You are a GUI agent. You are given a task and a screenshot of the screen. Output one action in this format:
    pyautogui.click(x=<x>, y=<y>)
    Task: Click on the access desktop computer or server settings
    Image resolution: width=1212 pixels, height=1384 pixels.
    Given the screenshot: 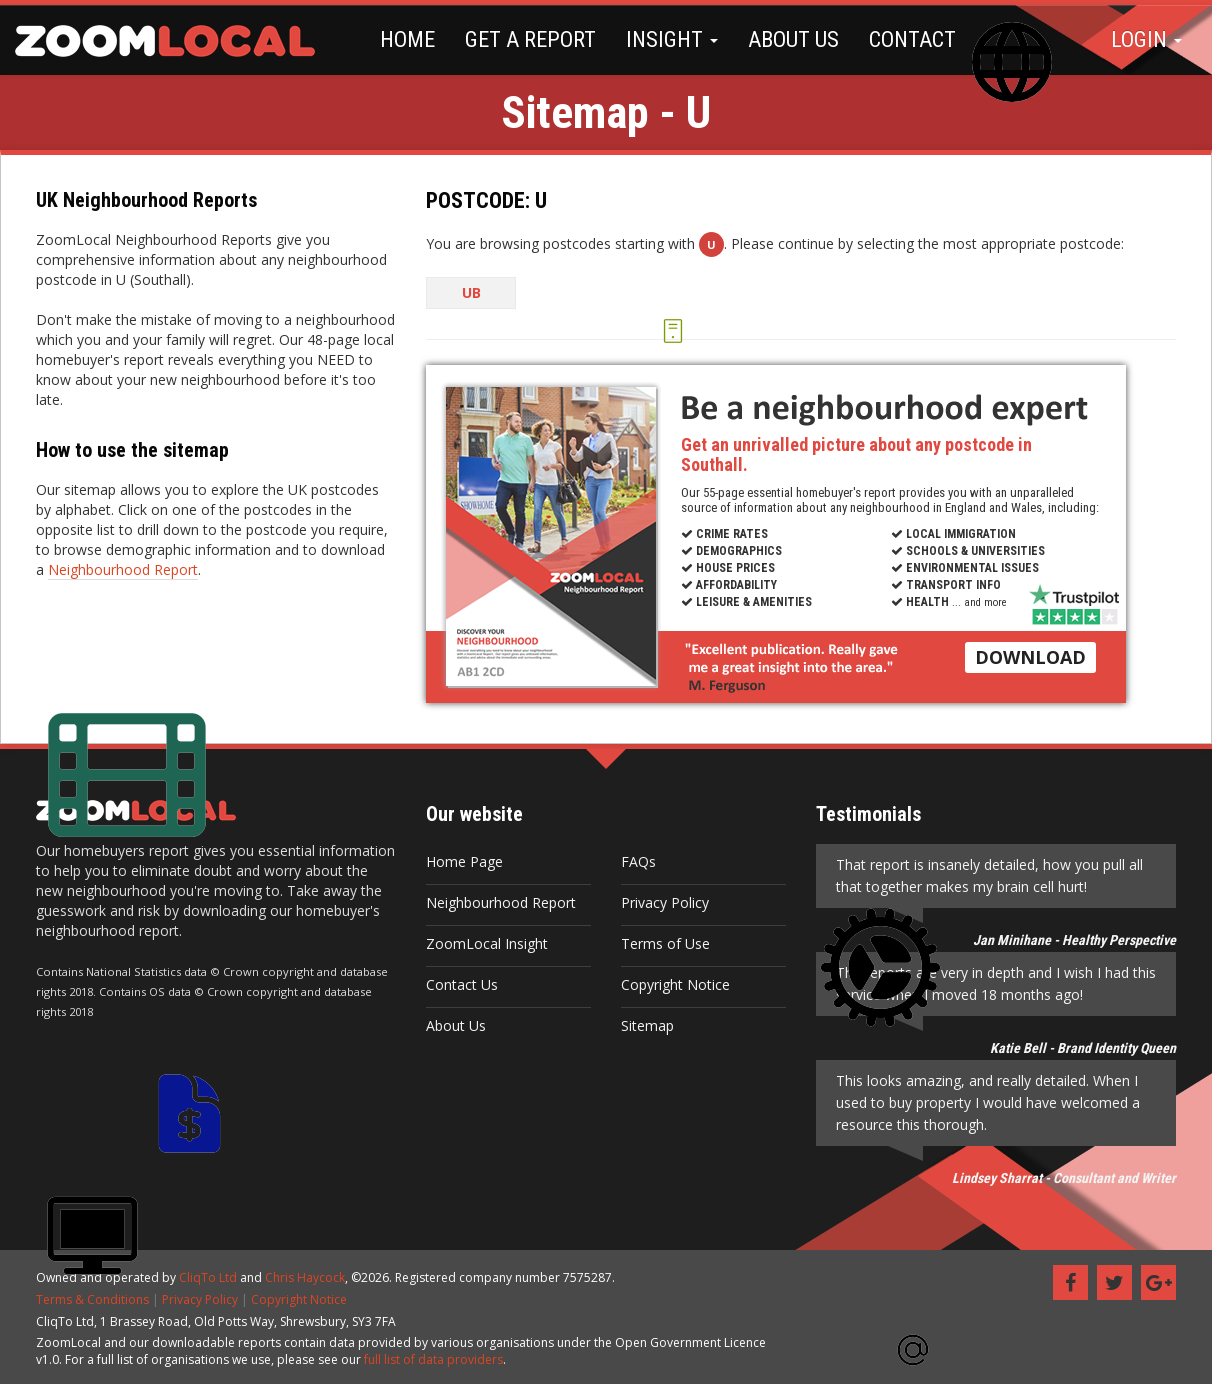 What is the action you would take?
    pyautogui.click(x=673, y=331)
    